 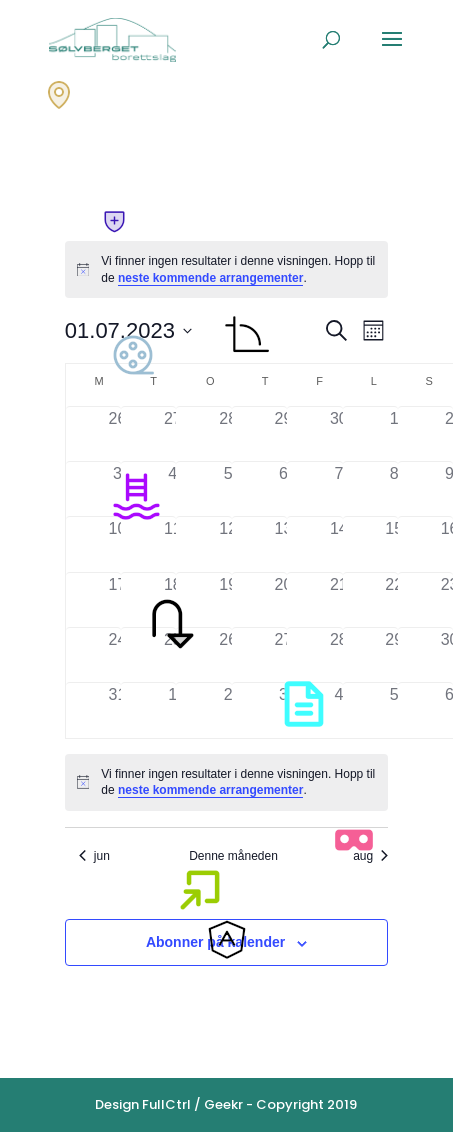 I want to click on access video or film library, so click(x=133, y=355).